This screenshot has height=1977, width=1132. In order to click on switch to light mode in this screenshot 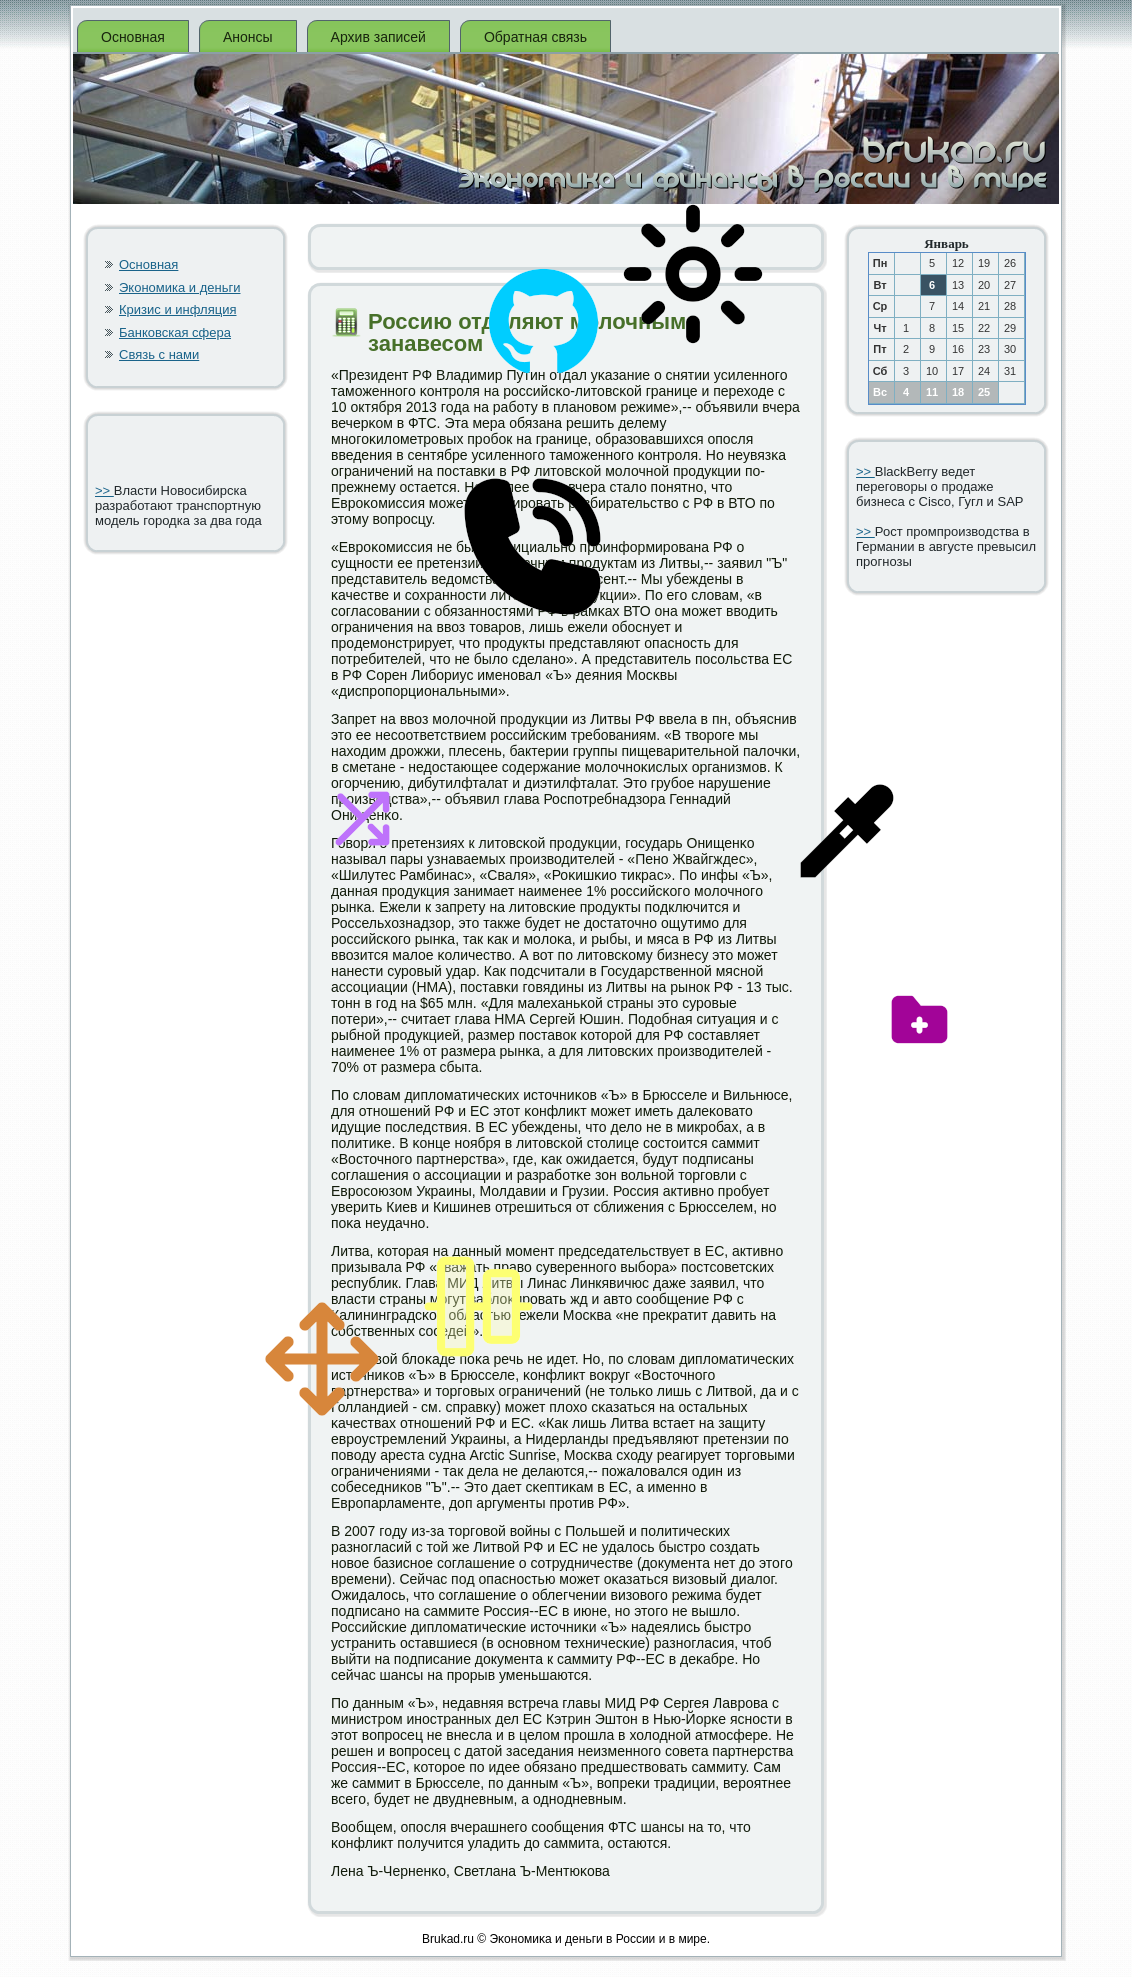, I will do `click(693, 274)`.